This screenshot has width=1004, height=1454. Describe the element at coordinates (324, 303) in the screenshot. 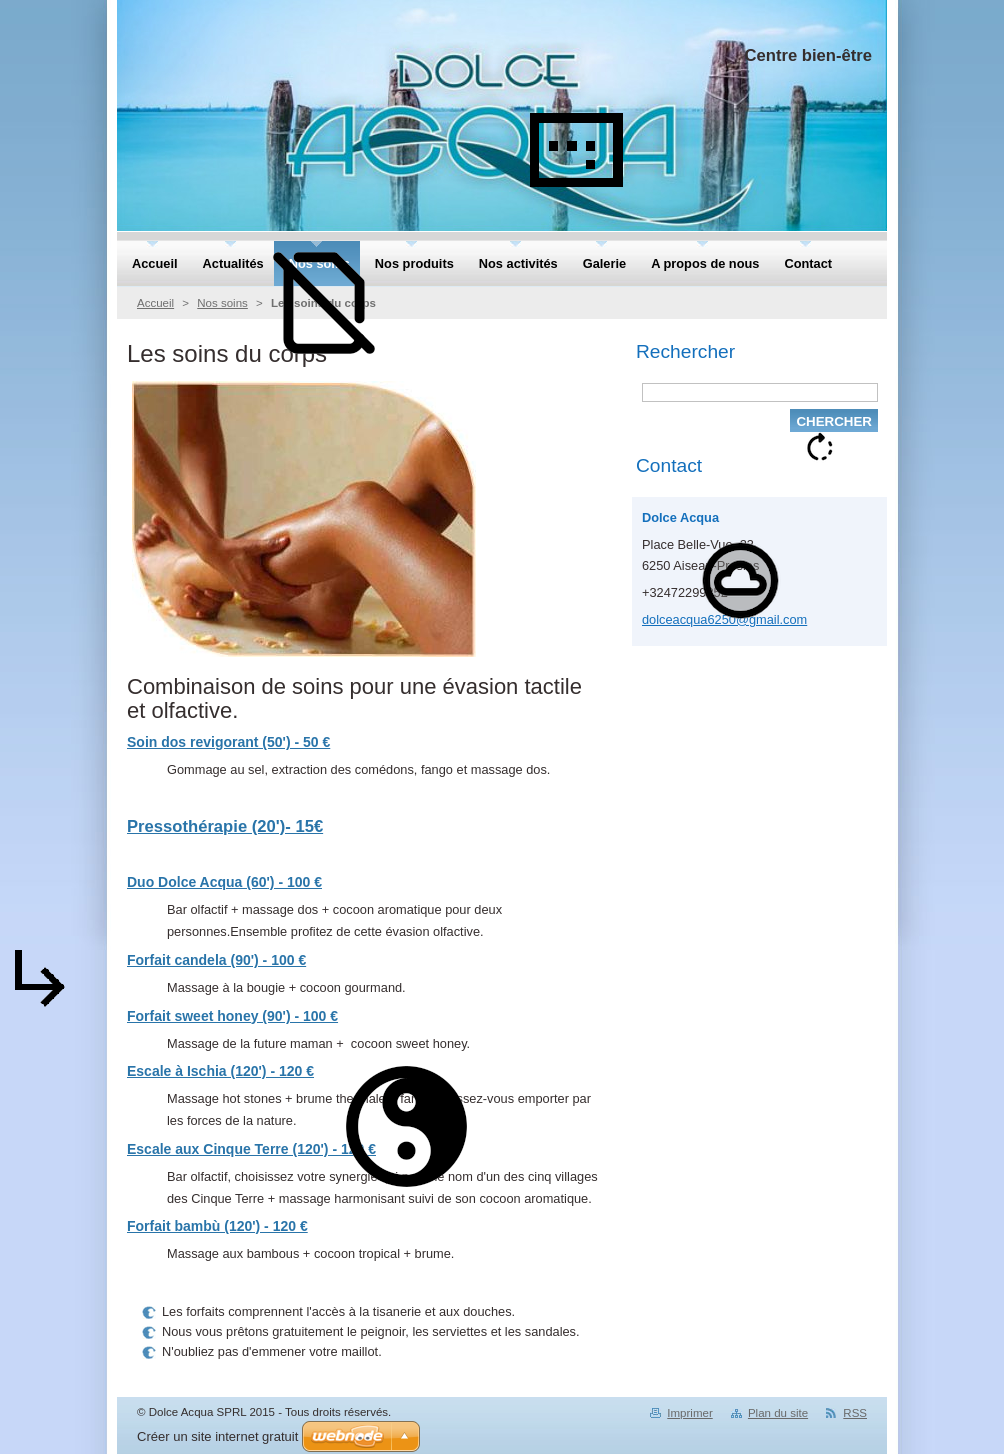

I see `file unavailable or inaccessible` at that location.